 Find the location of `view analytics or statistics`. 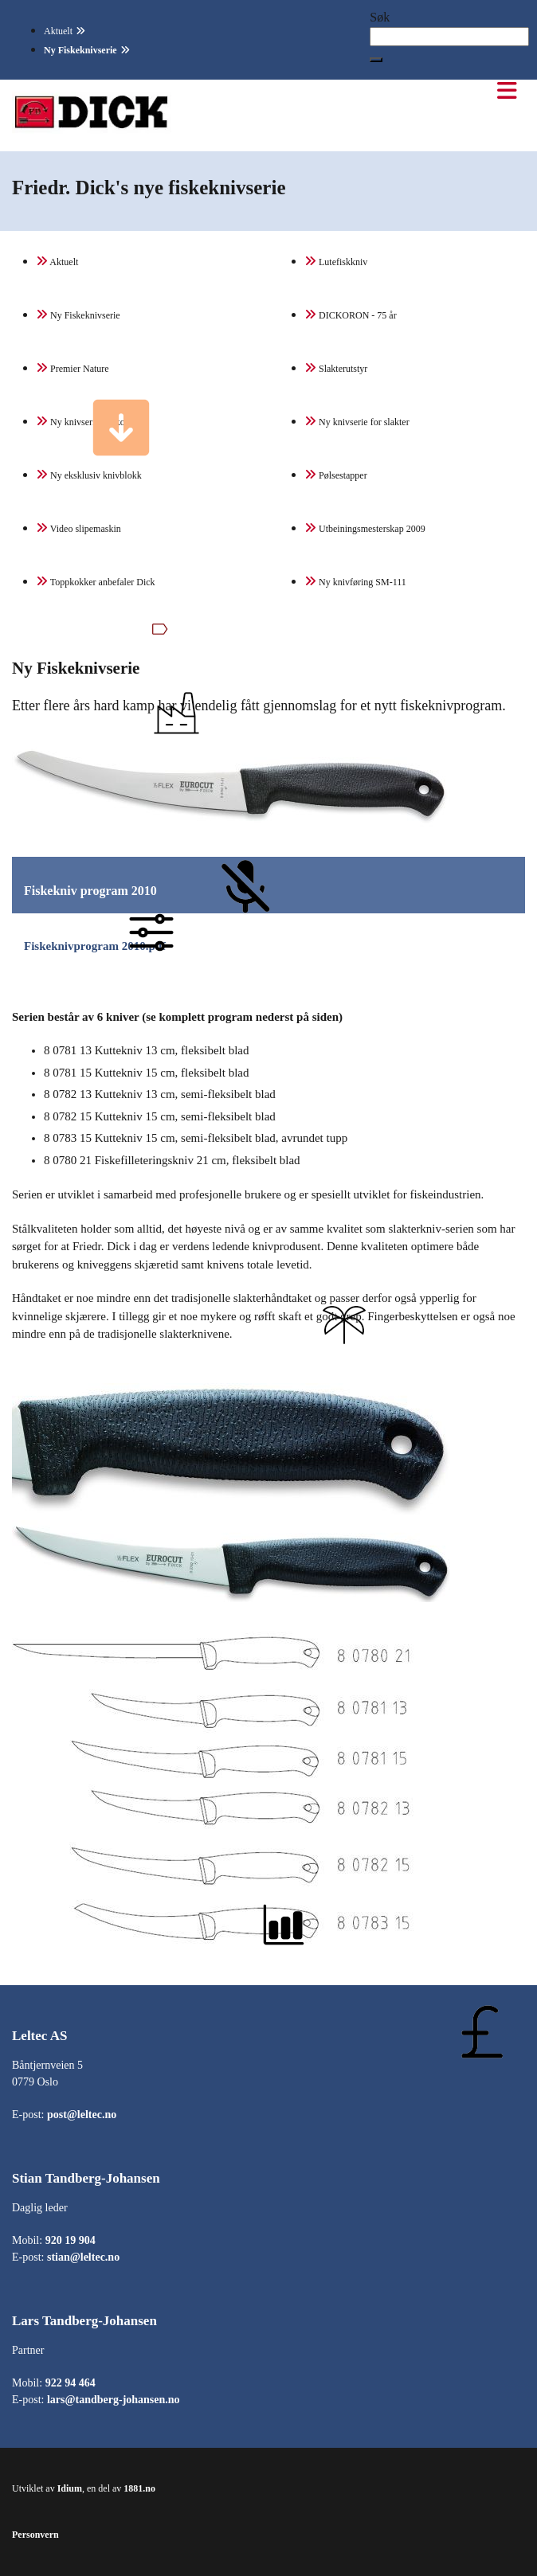

view analytics or statistics is located at coordinates (284, 1925).